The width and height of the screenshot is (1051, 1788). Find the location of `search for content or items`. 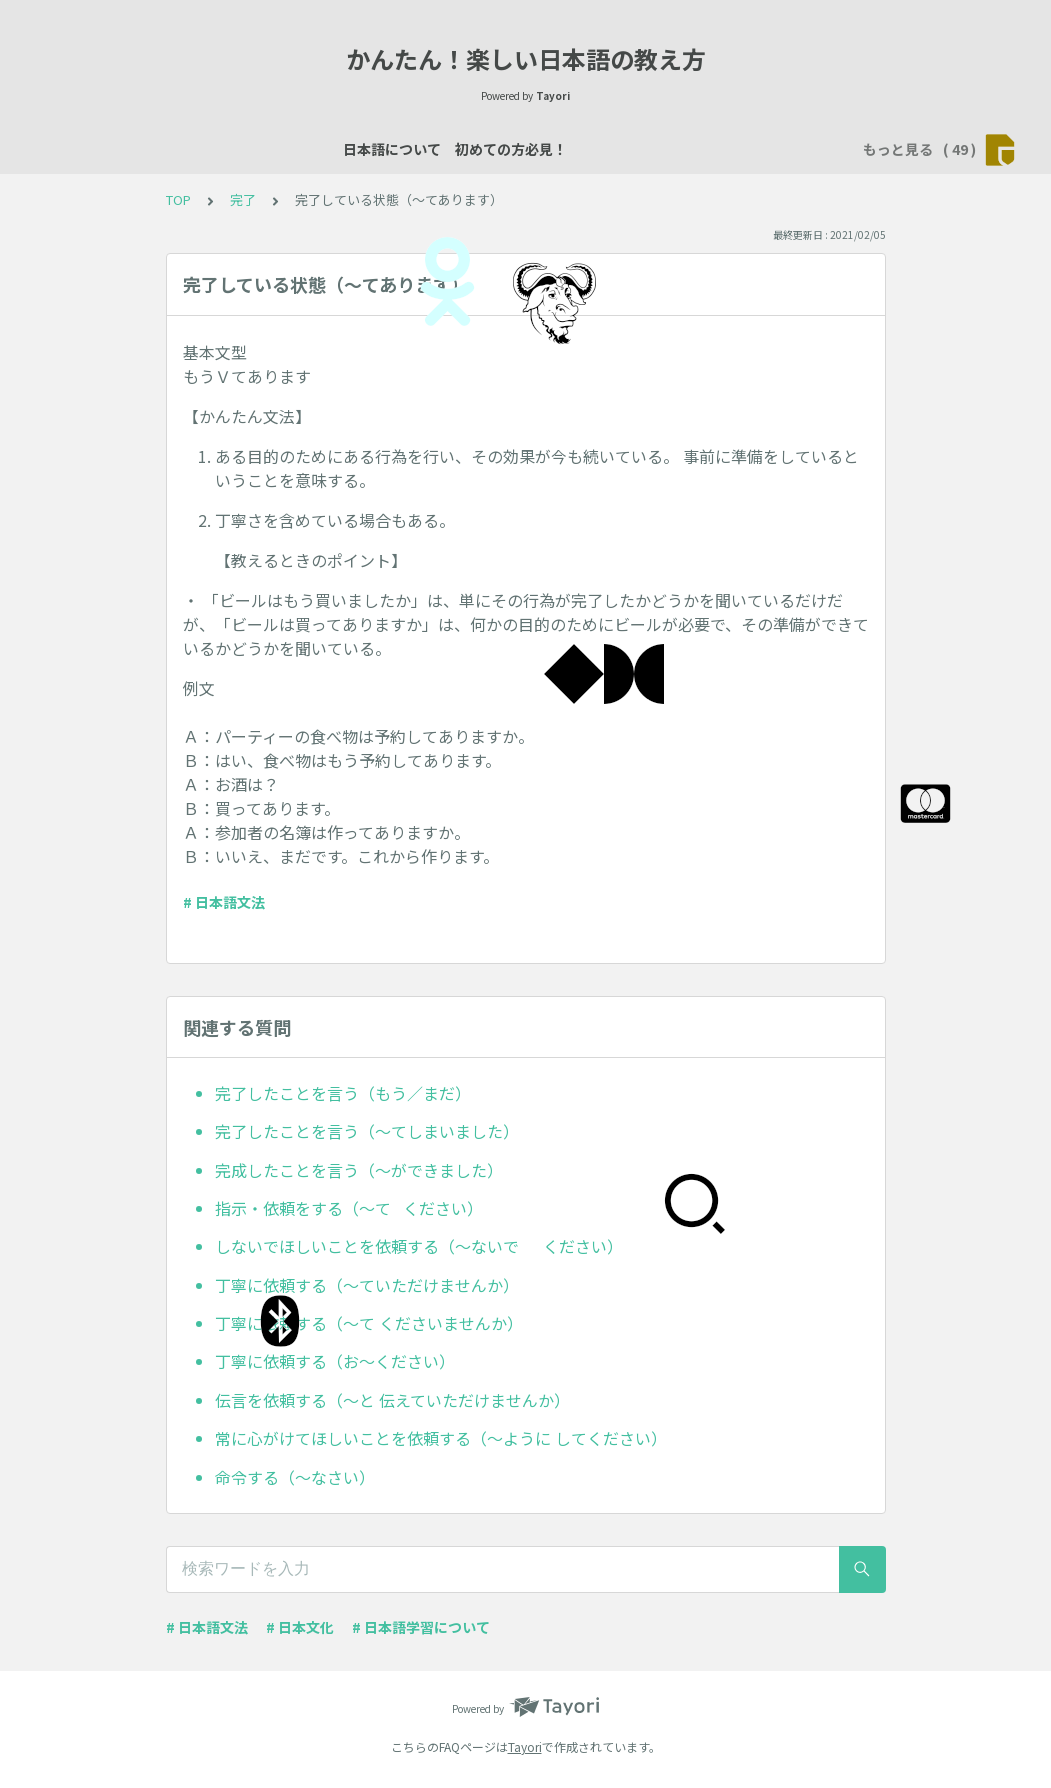

search for content or items is located at coordinates (694, 1203).